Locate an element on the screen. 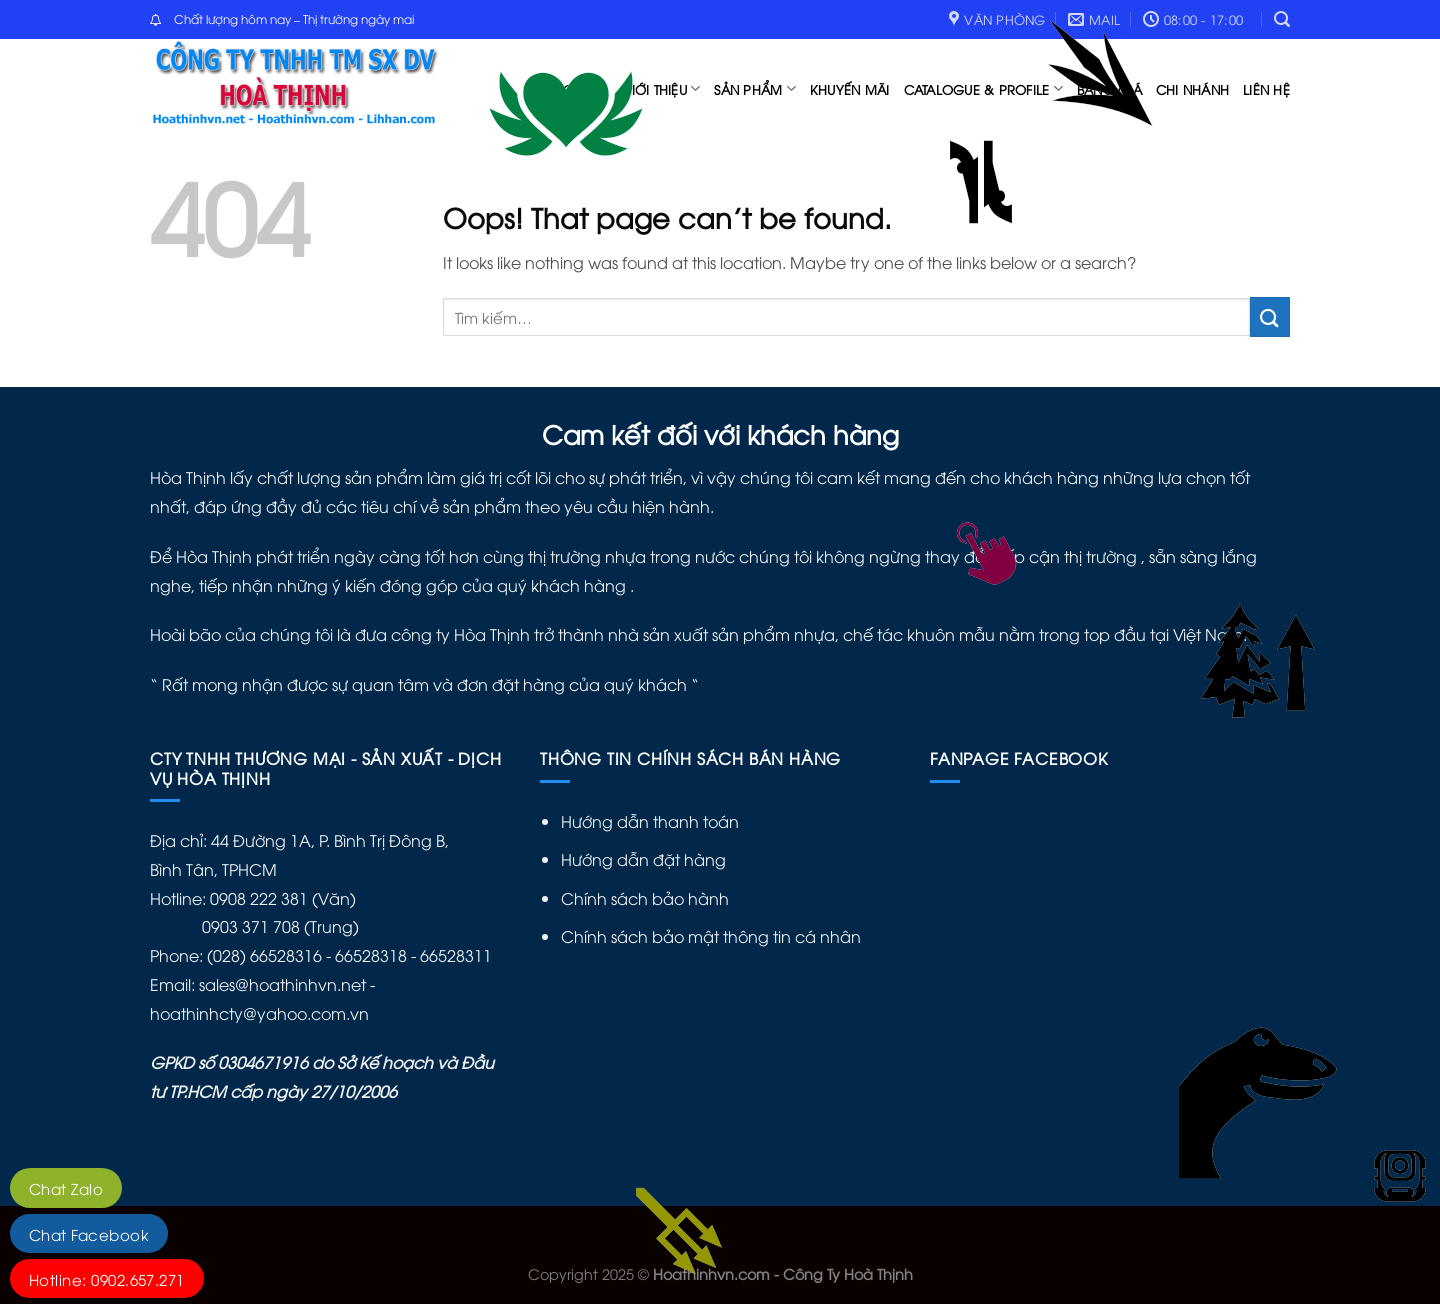 The width and height of the screenshot is (1440, 1304). open camera or photo capture mode is located at coordinates (1400, 1176).